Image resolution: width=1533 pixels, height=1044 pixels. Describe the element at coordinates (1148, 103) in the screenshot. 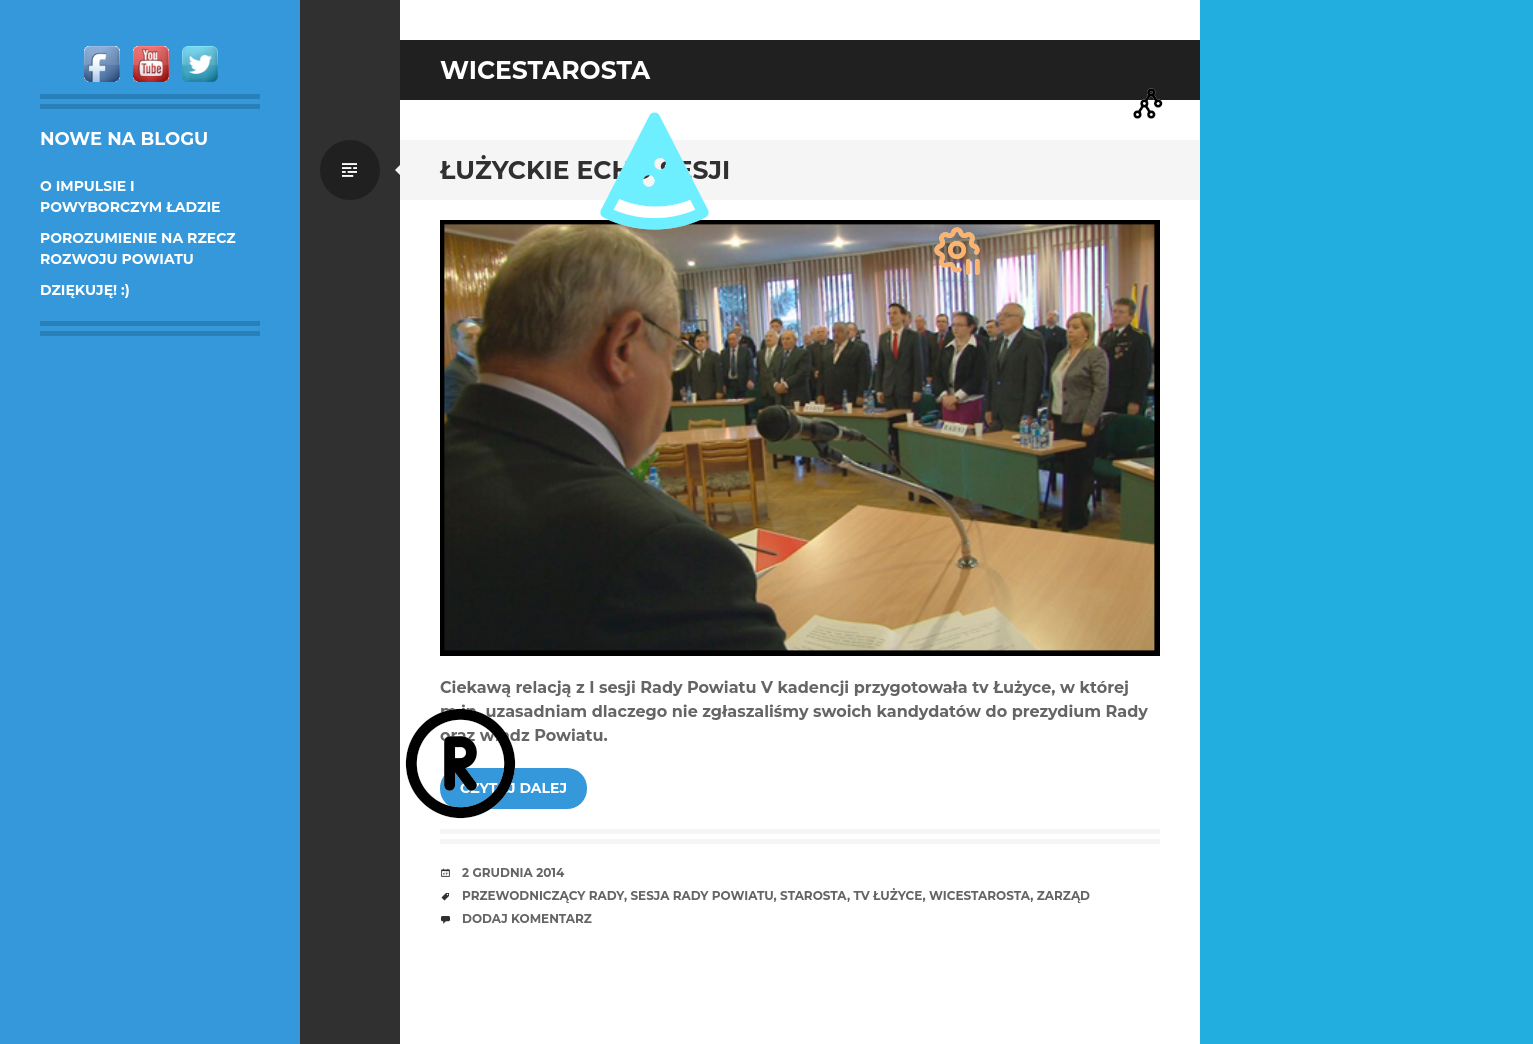

I see `view hierarchical data structure` at that location.